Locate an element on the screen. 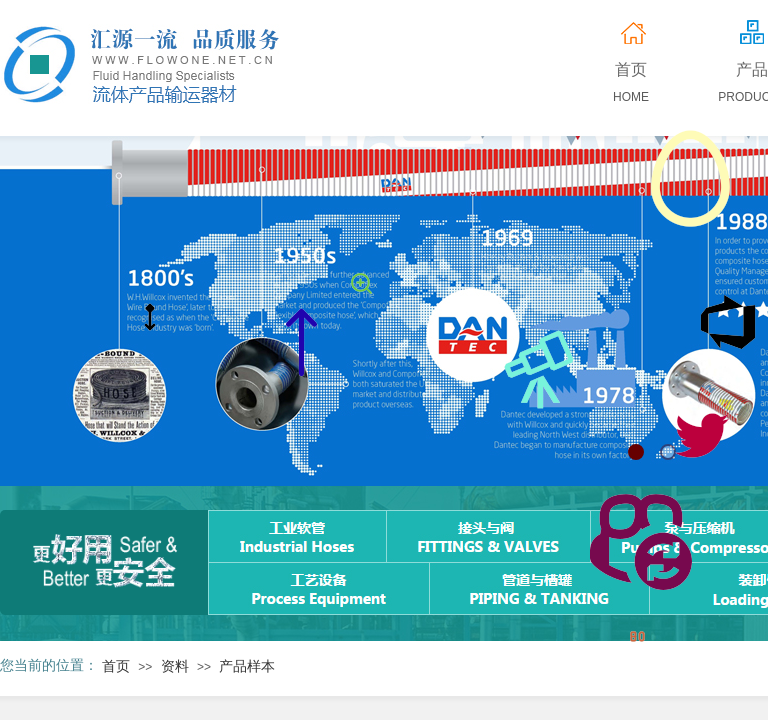  indicates breakfast or food-related content is located at coordinates (690, 178).